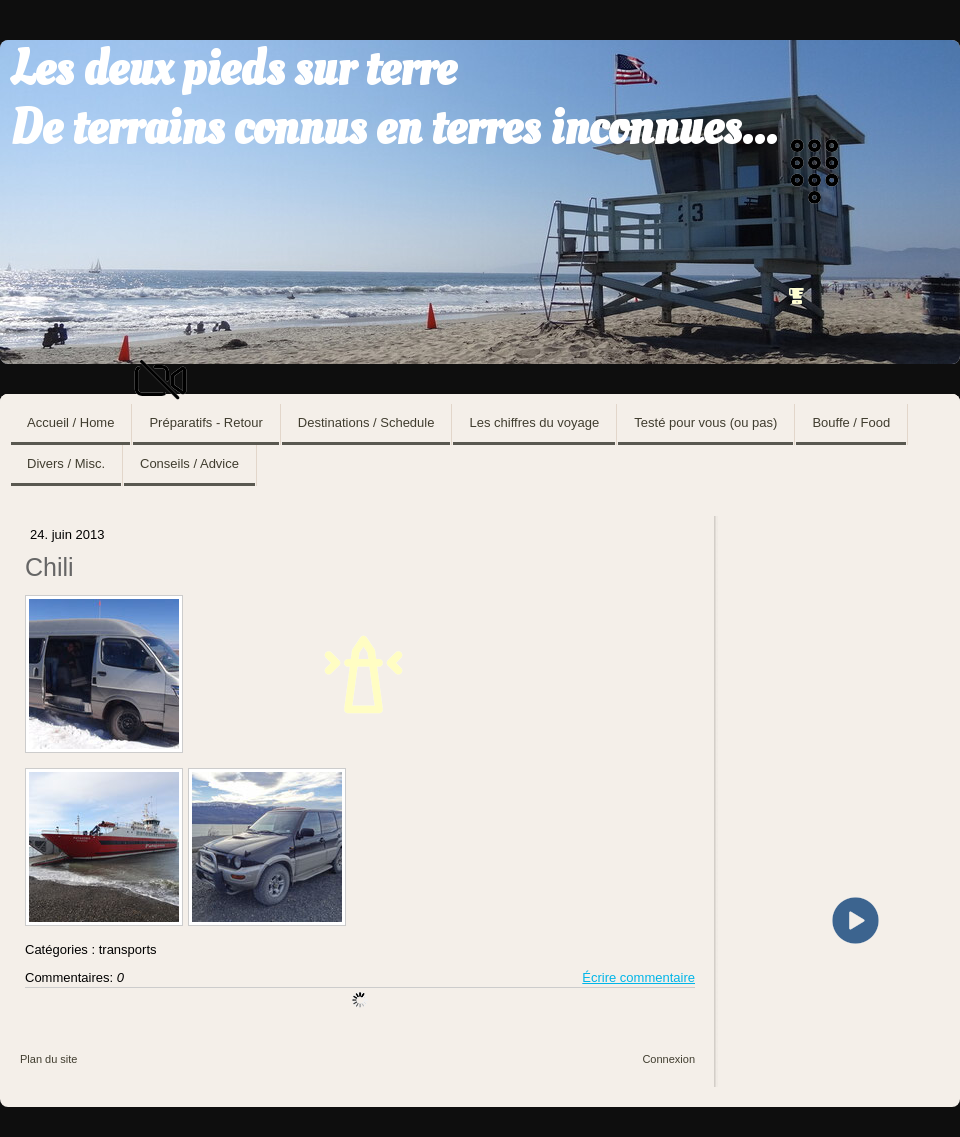 The height and width of the screenshot is (1137, 960). I want to click on turn off camera or disable video, so click(160, 380).